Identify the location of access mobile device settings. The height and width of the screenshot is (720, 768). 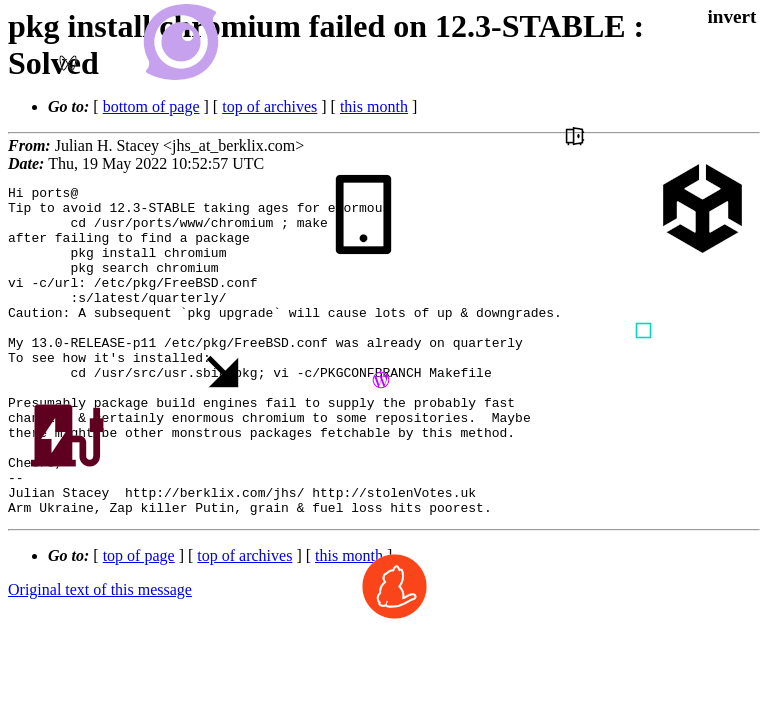
(363, 214).